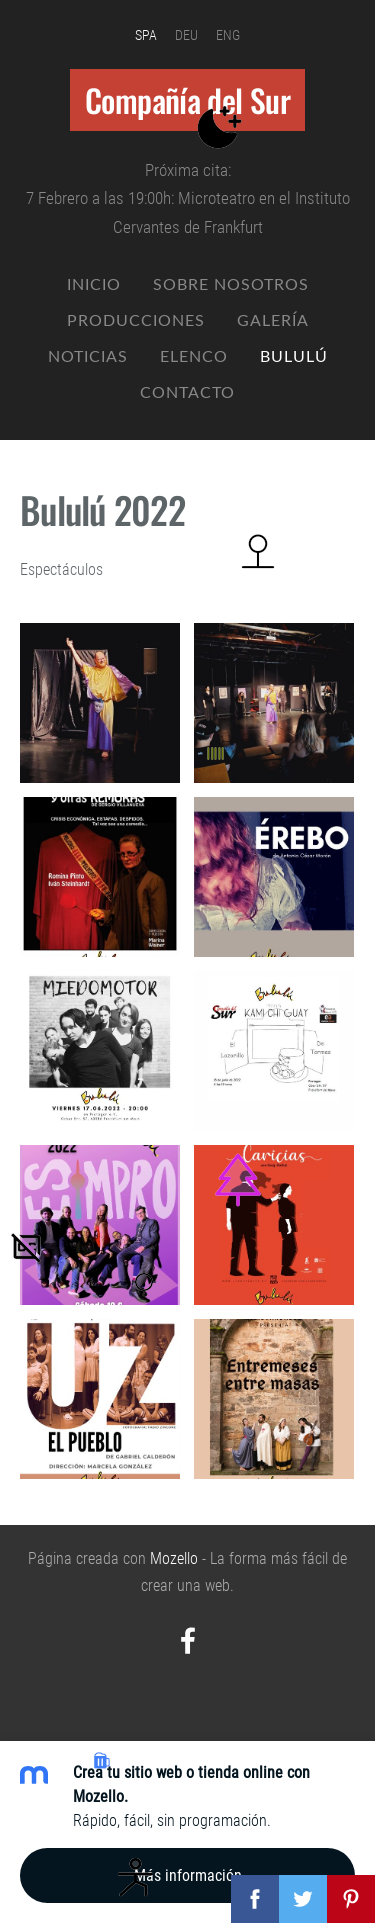 This screenshot has height=1923, width=375. Describe the element at coordinates (135, 1878) in the screenshot. I see `access tai chi or meditation exercises` at that location.